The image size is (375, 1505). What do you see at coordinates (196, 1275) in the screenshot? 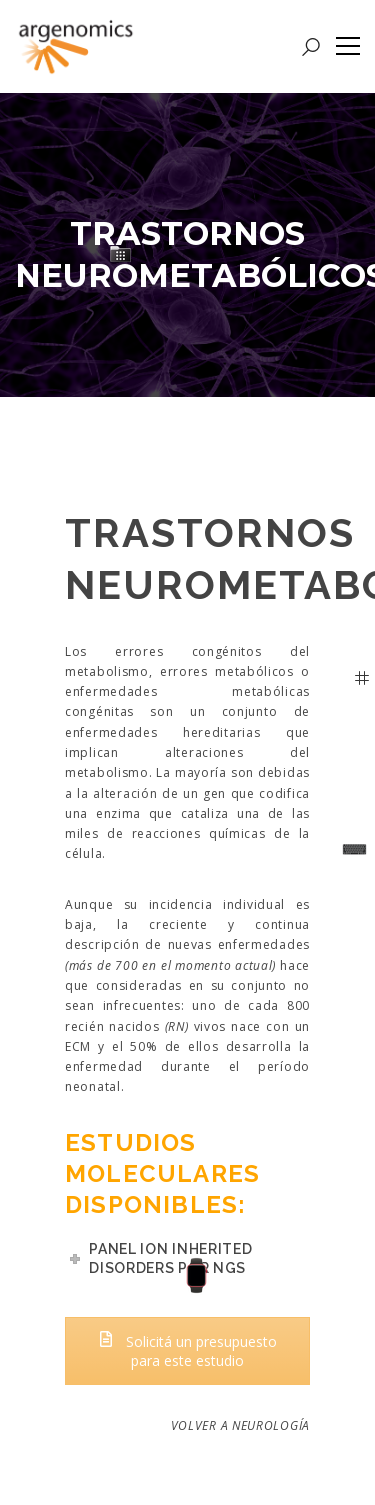
I see `apple watch series 6 with red case` at bounding box center [196, 1275].